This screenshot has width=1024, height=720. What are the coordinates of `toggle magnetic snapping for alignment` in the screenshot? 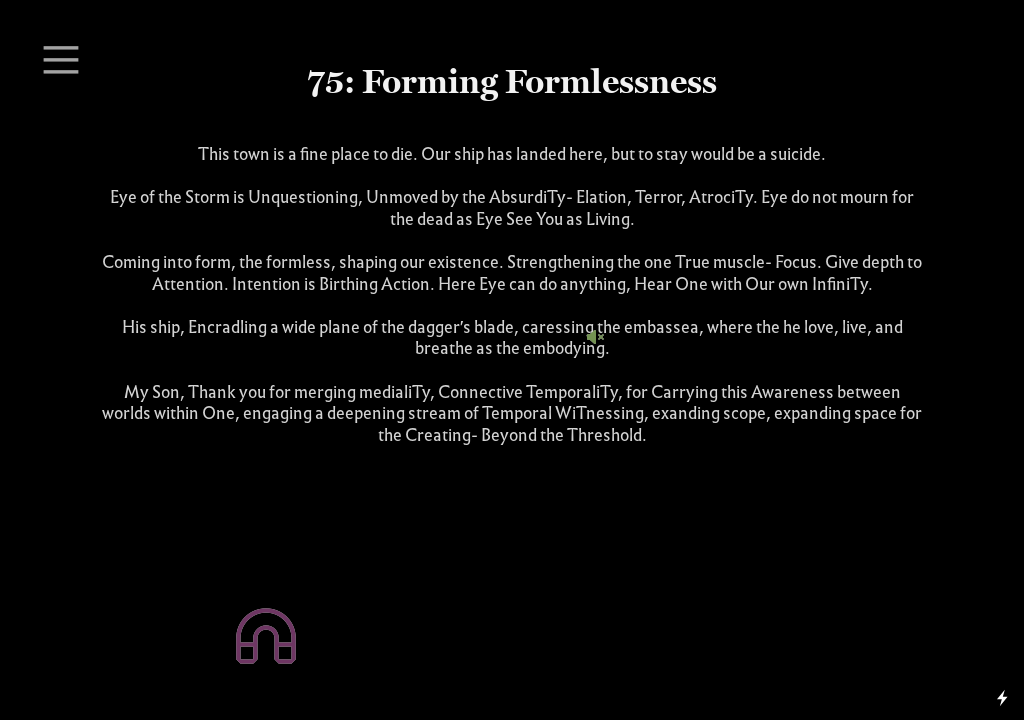 It's located at (266, 636).